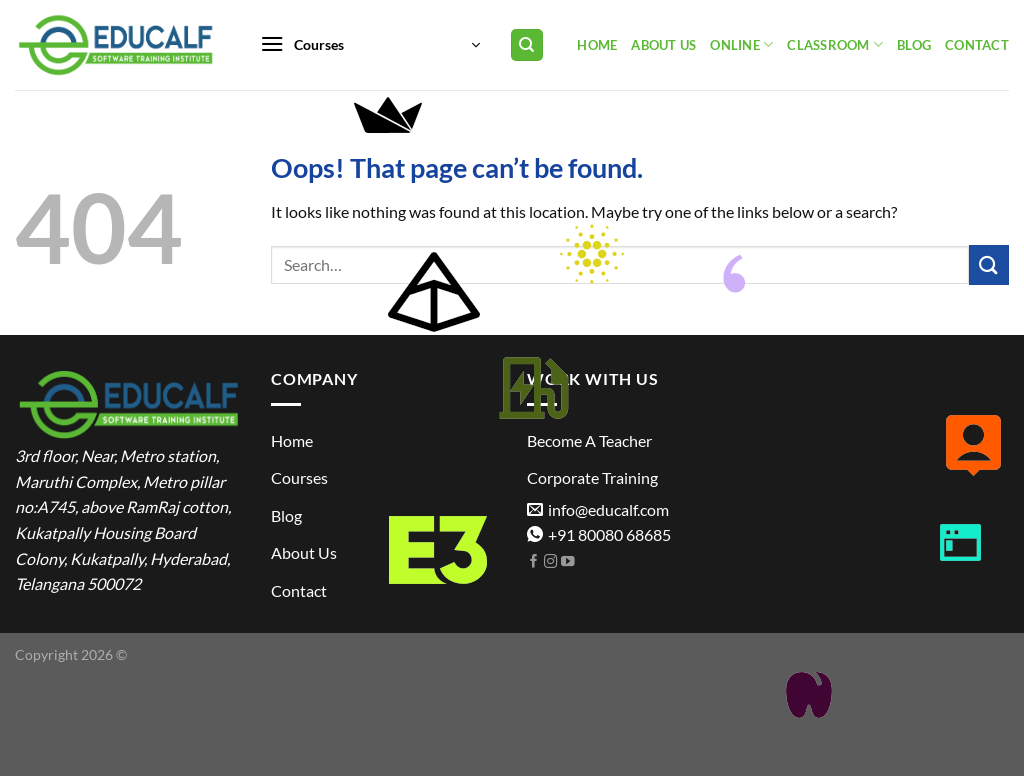 The height and width of the screenshot is (776, 1024). I want to click on open terminal or command line interface, so click(960, 542).